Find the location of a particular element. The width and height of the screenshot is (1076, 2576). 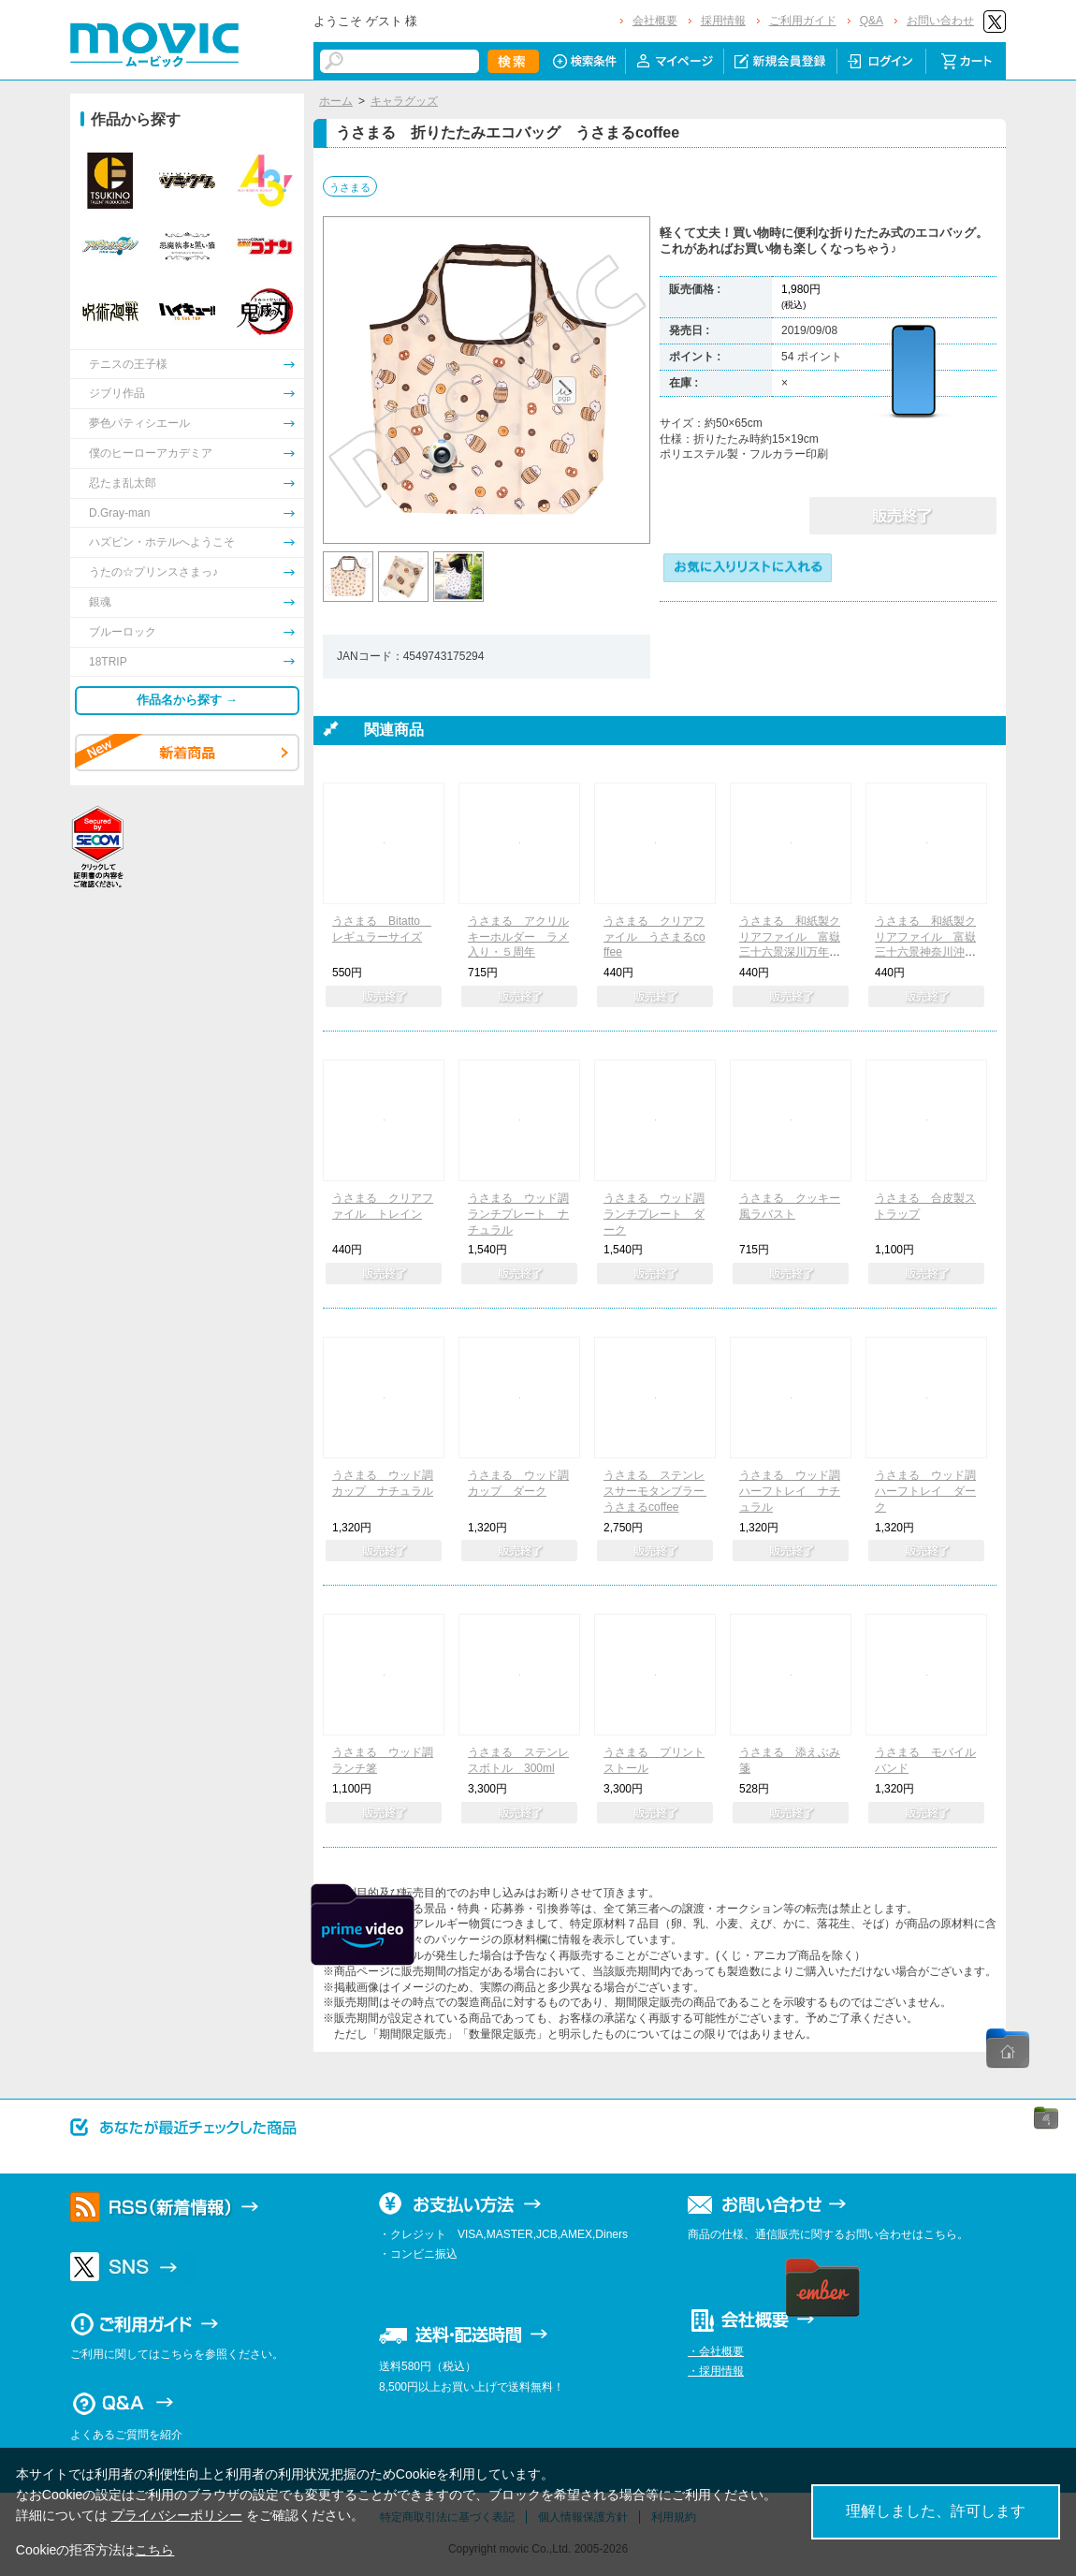

iPhone 12 device icon is located at coordinates (913, 372).